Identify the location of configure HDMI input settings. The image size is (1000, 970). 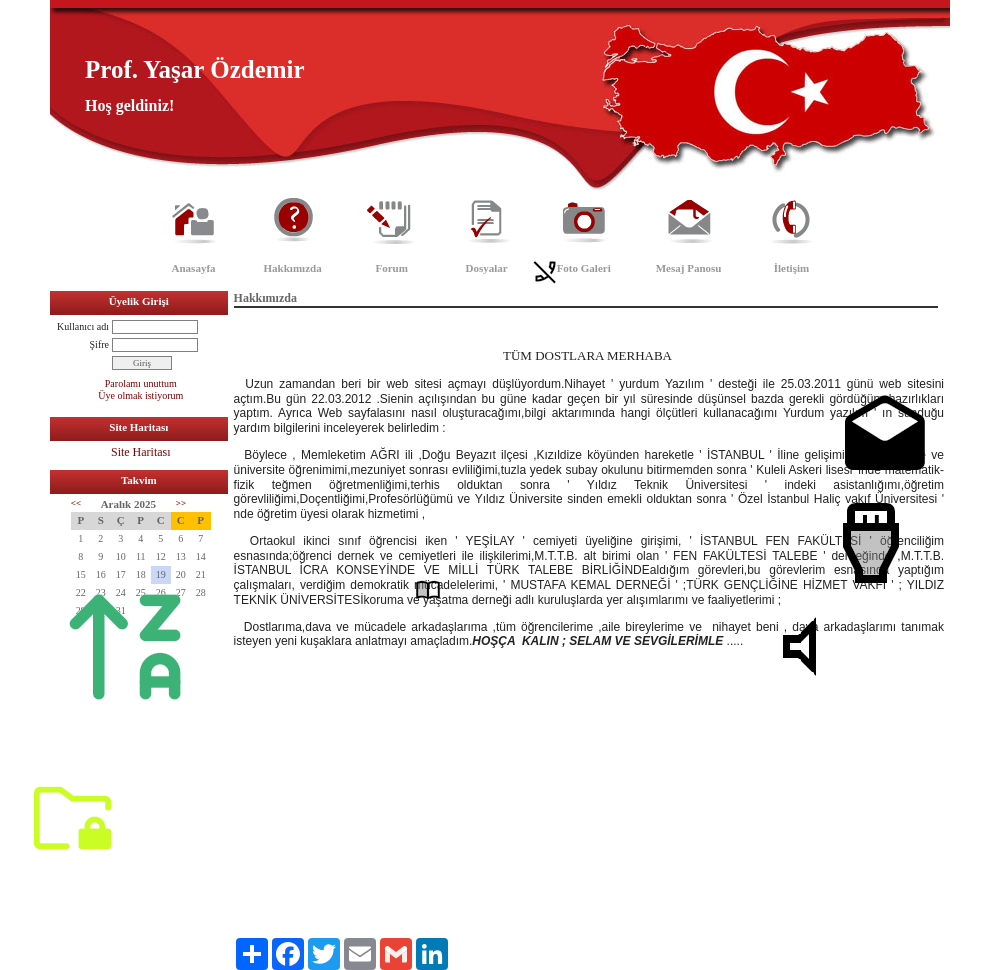
(871, 543).